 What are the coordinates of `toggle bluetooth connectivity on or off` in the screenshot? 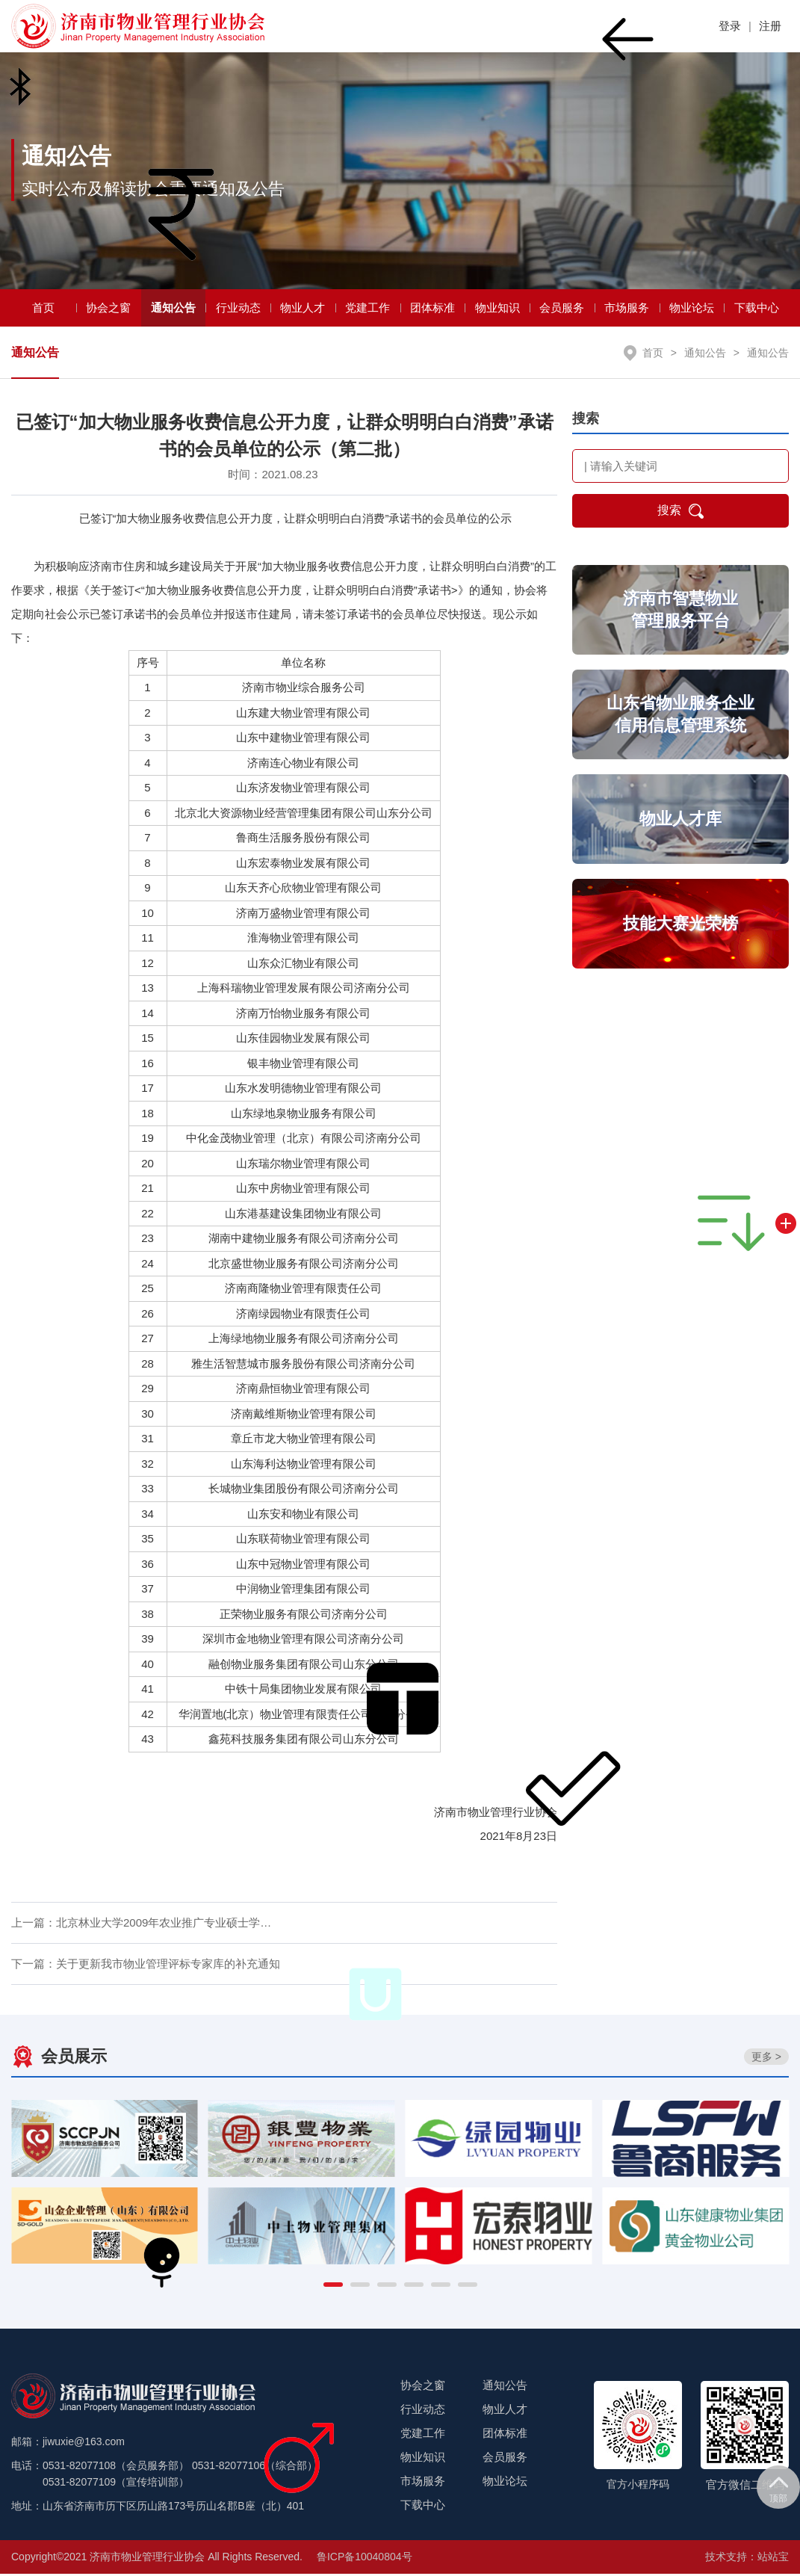 It's located at (20, 87).